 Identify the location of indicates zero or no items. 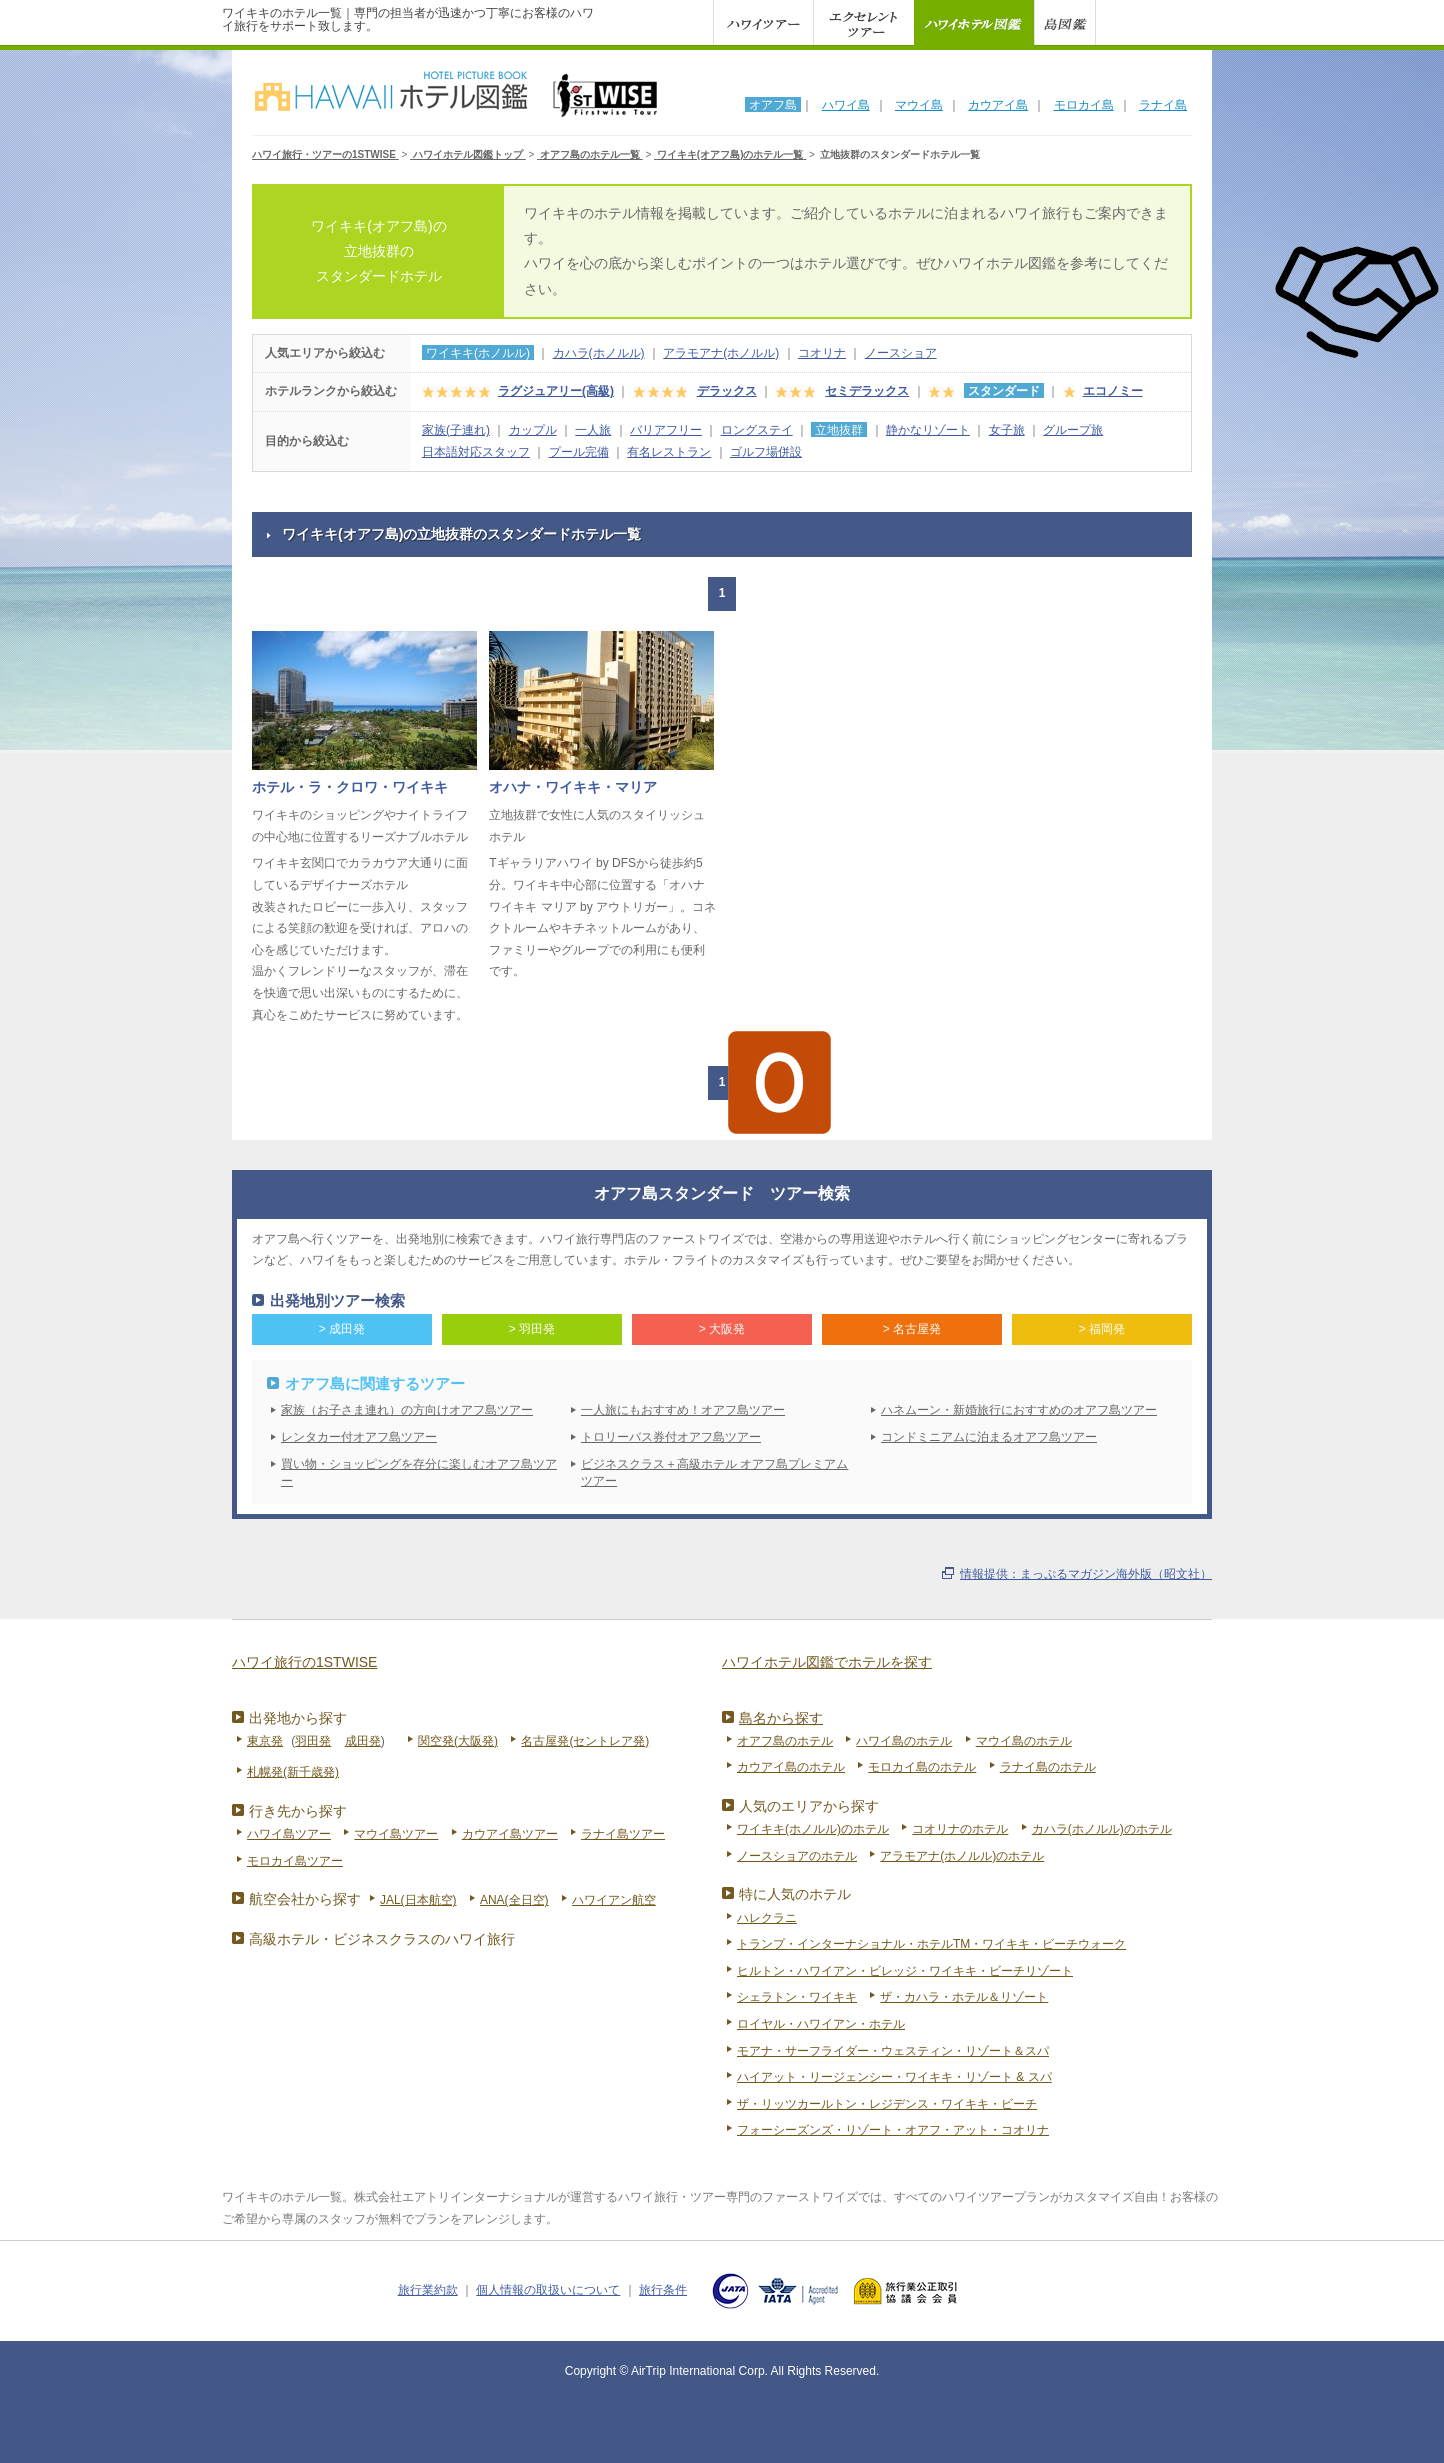
(779, 1082).